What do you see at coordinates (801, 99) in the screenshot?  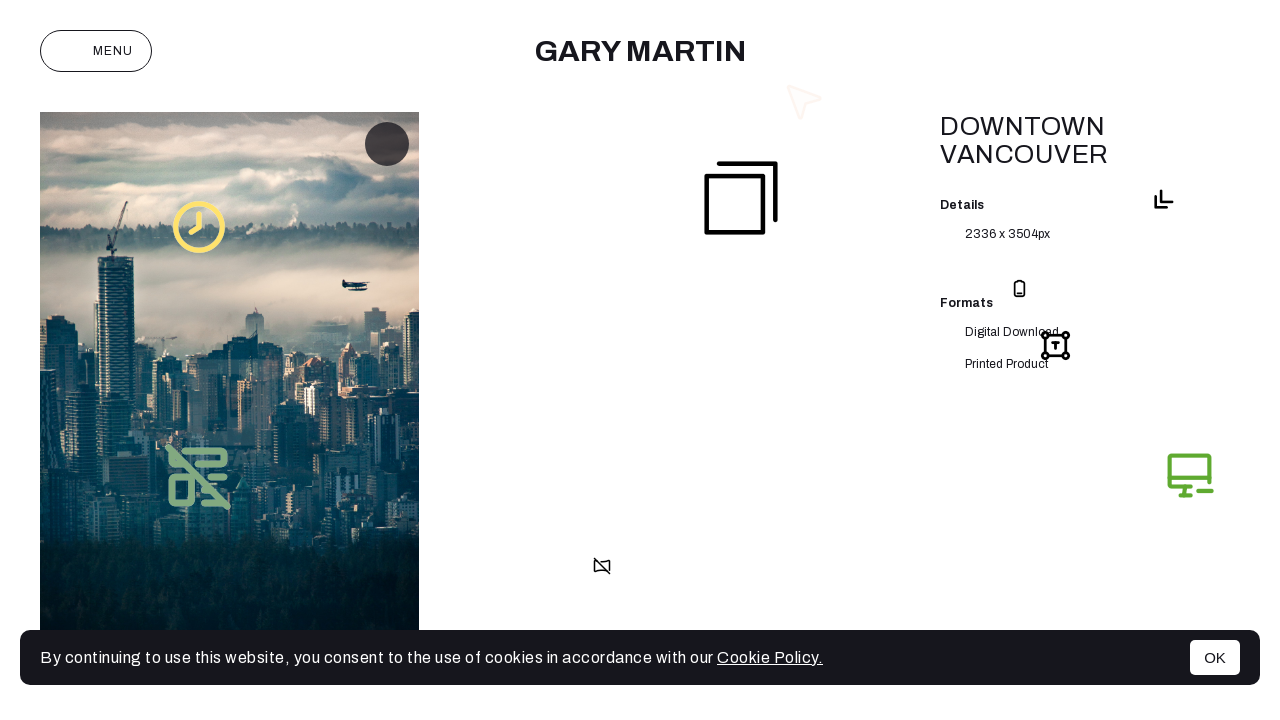 I see `tap to navigate to destination` at bounding box center [801, 99].